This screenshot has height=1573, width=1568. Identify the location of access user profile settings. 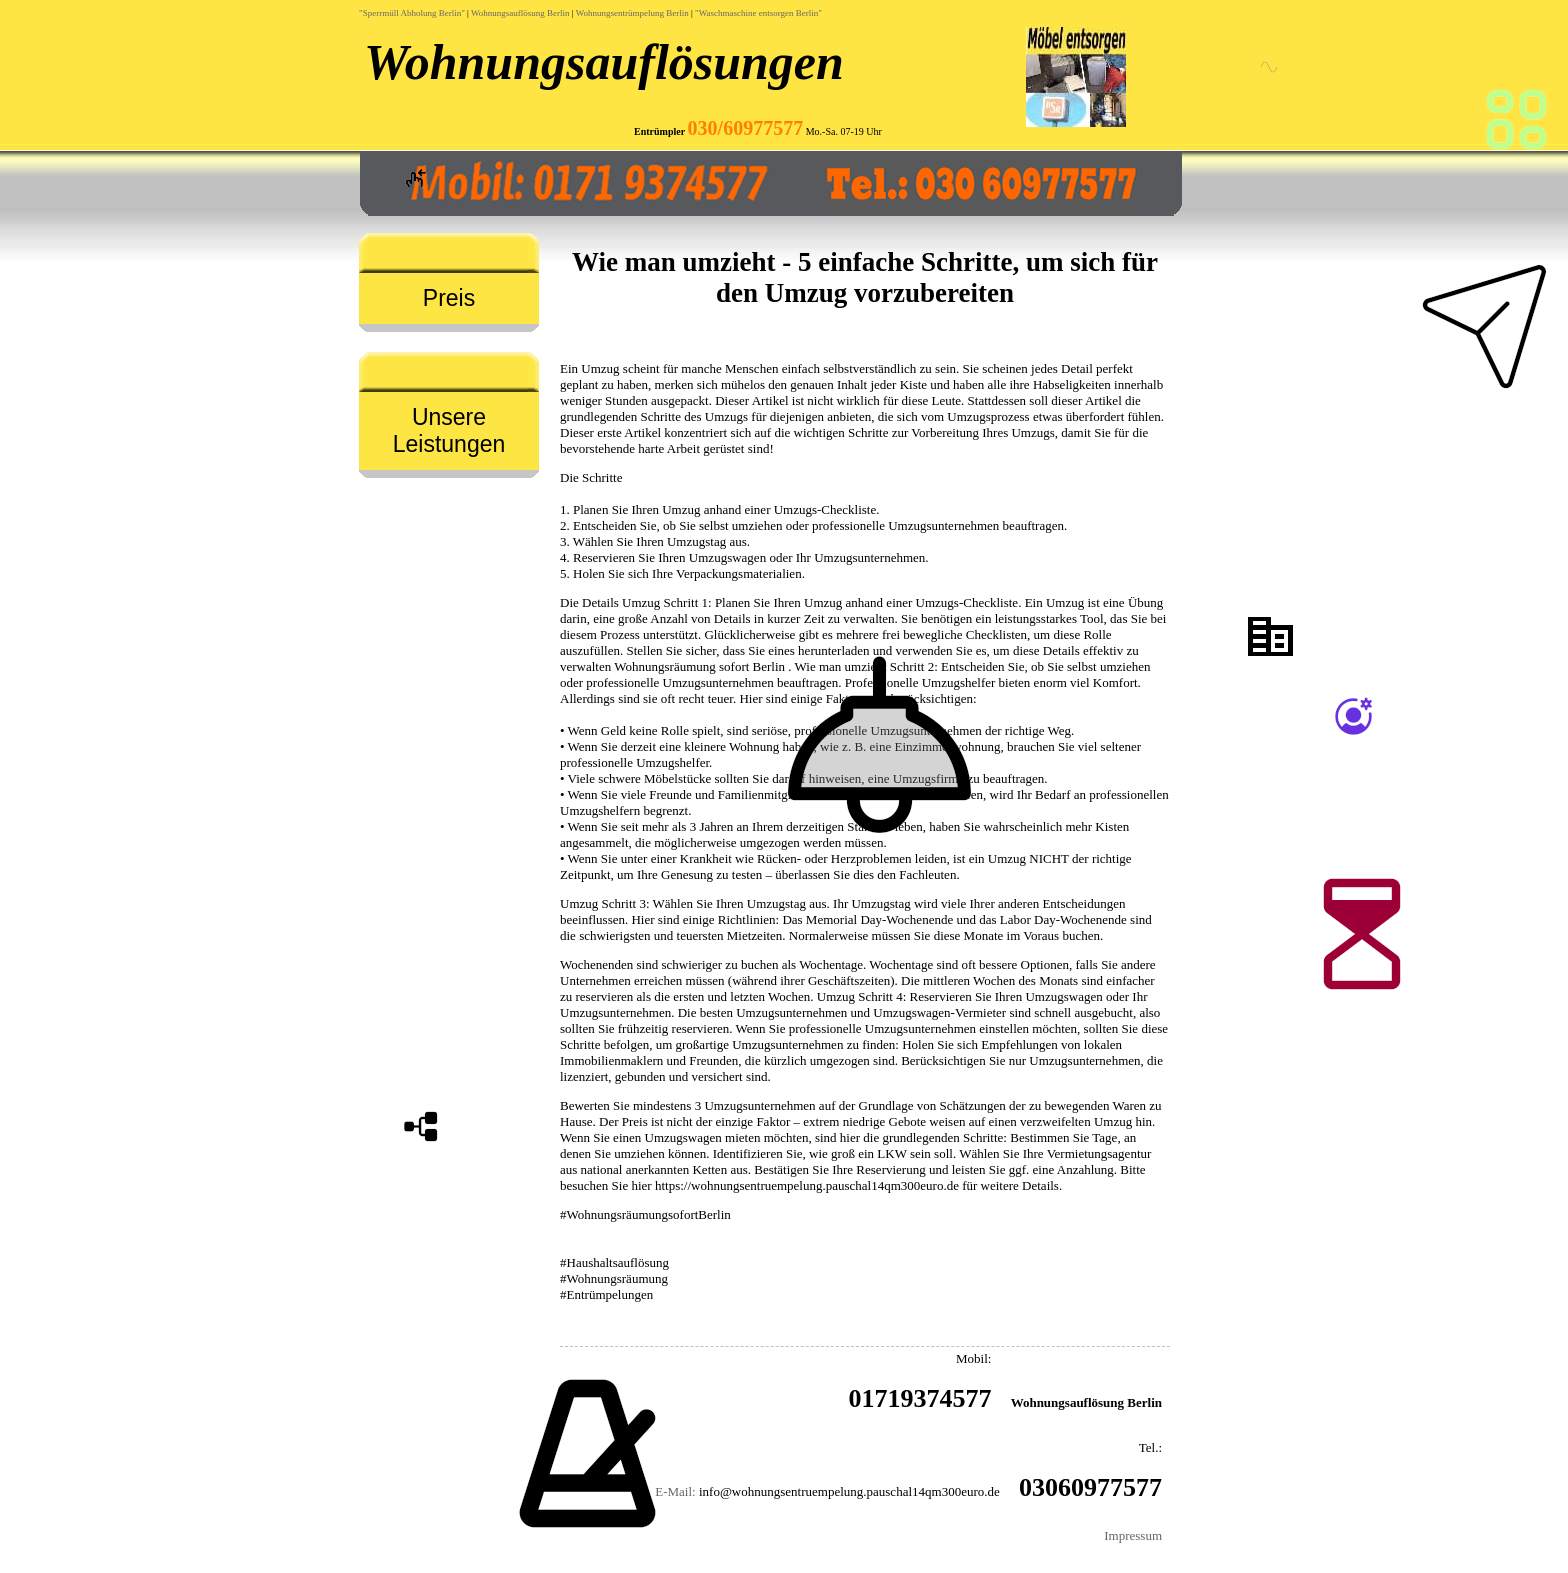
(1353, 716).